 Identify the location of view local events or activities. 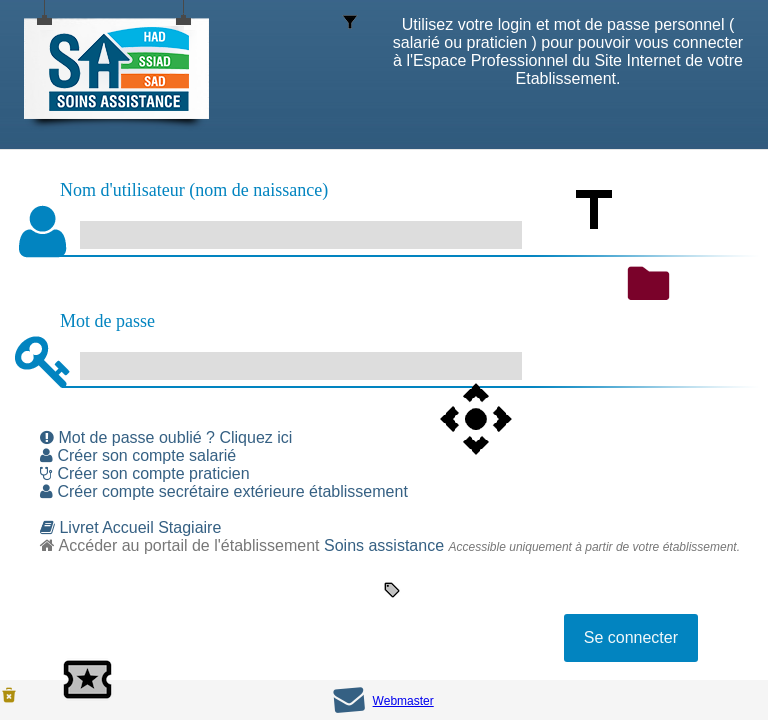
(87, 679).